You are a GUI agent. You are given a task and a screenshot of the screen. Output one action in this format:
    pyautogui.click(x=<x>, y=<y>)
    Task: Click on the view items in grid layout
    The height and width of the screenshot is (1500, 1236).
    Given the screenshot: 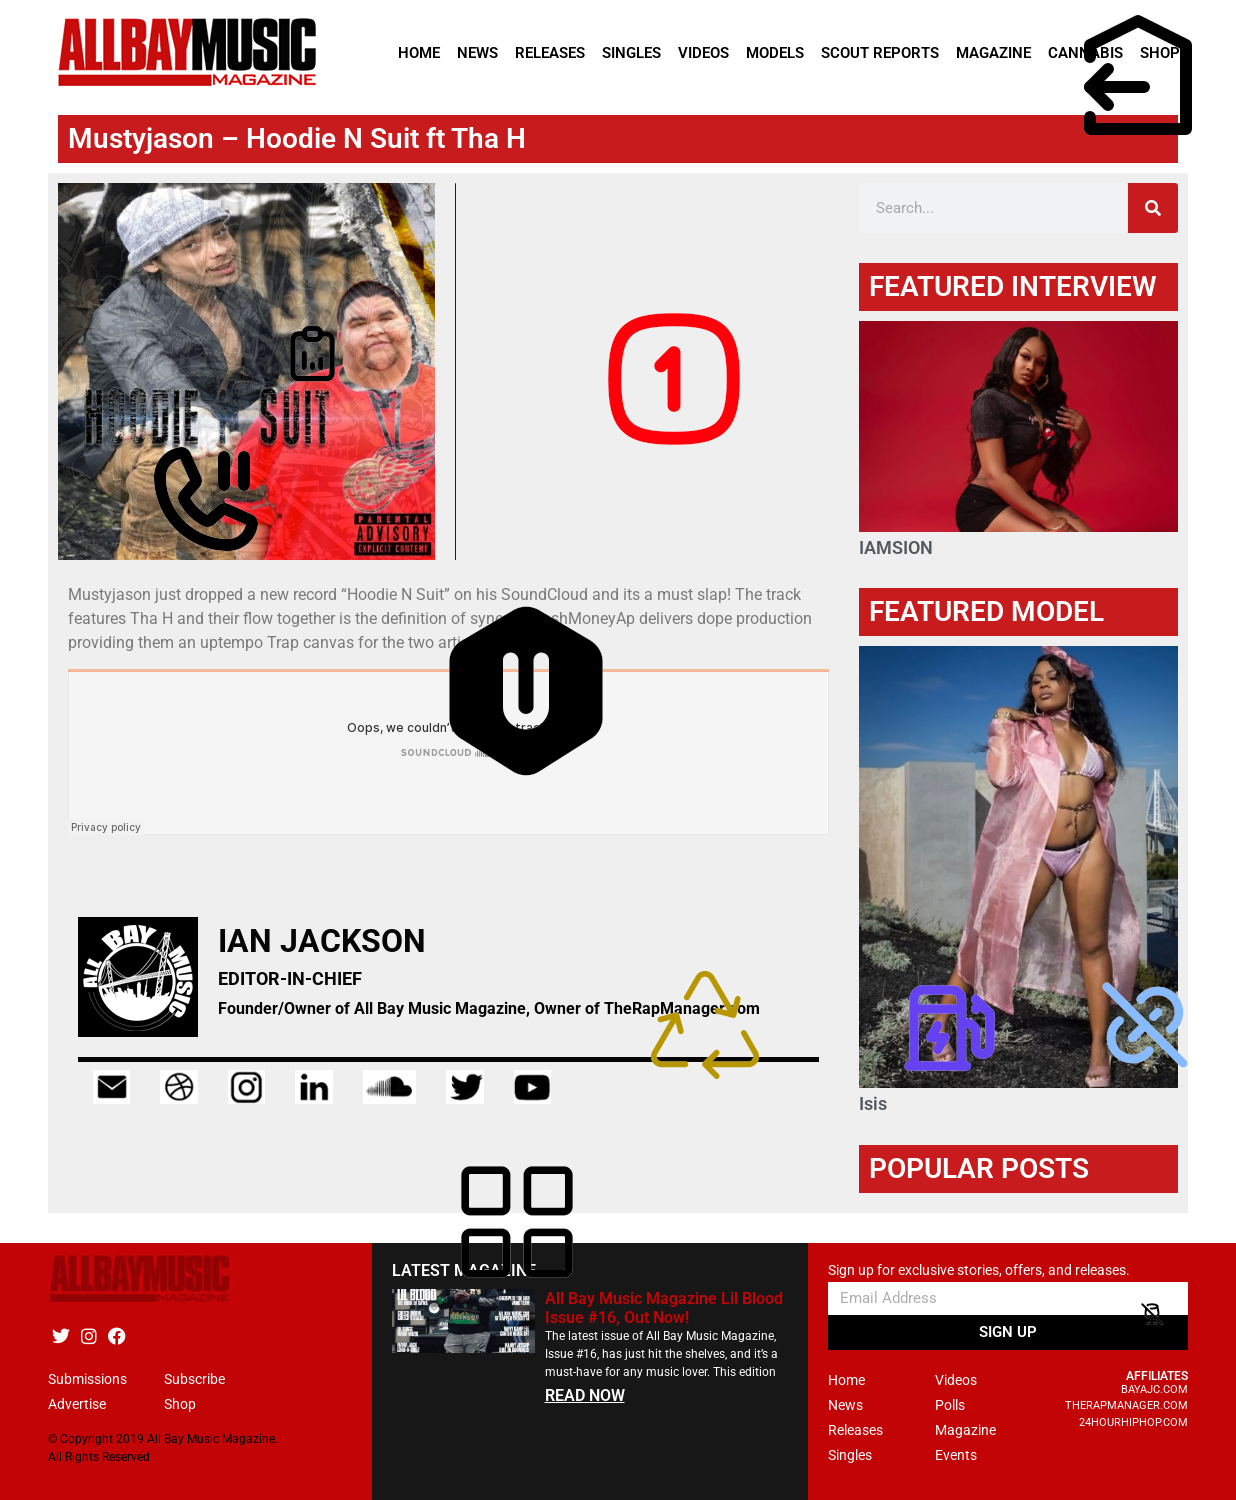 What is the action you would take?
    pyautogui.click(x=517, y=1222)
    